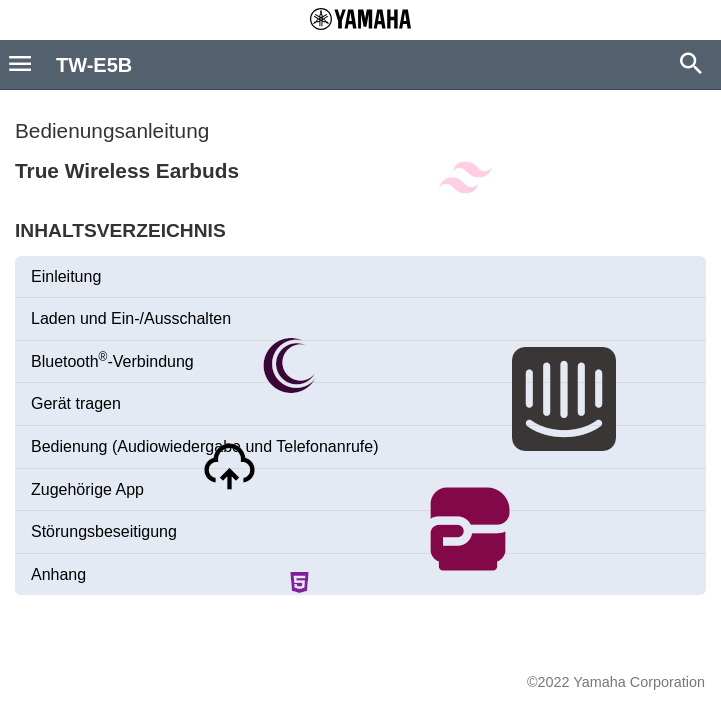 The image size is (721, 720). I want to click on tailwind css framework logo, so click(465, 177).